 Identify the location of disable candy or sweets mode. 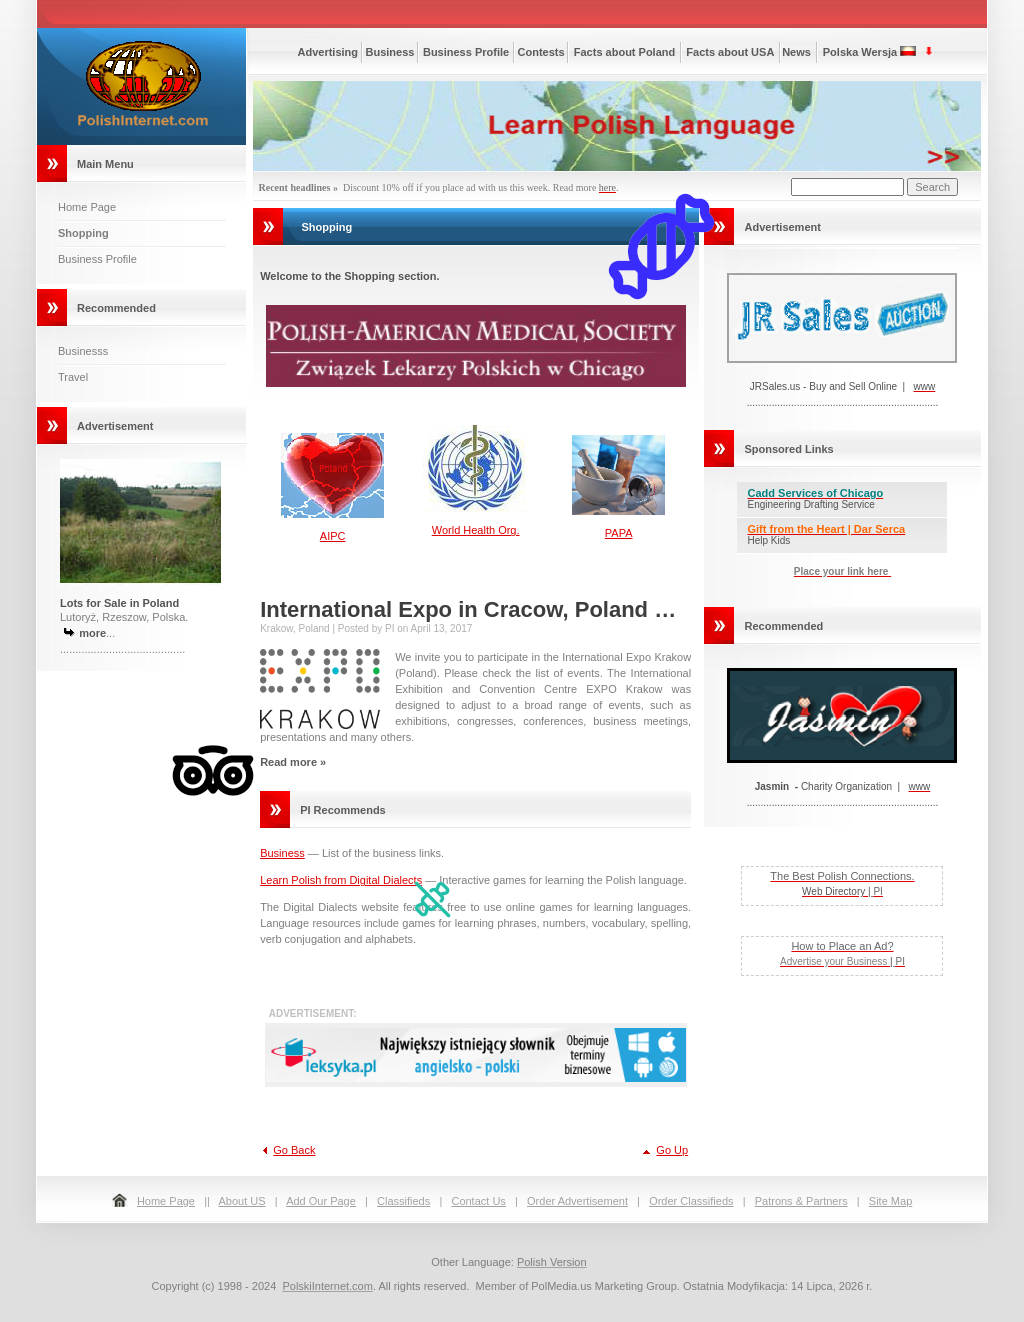
(432, 899).